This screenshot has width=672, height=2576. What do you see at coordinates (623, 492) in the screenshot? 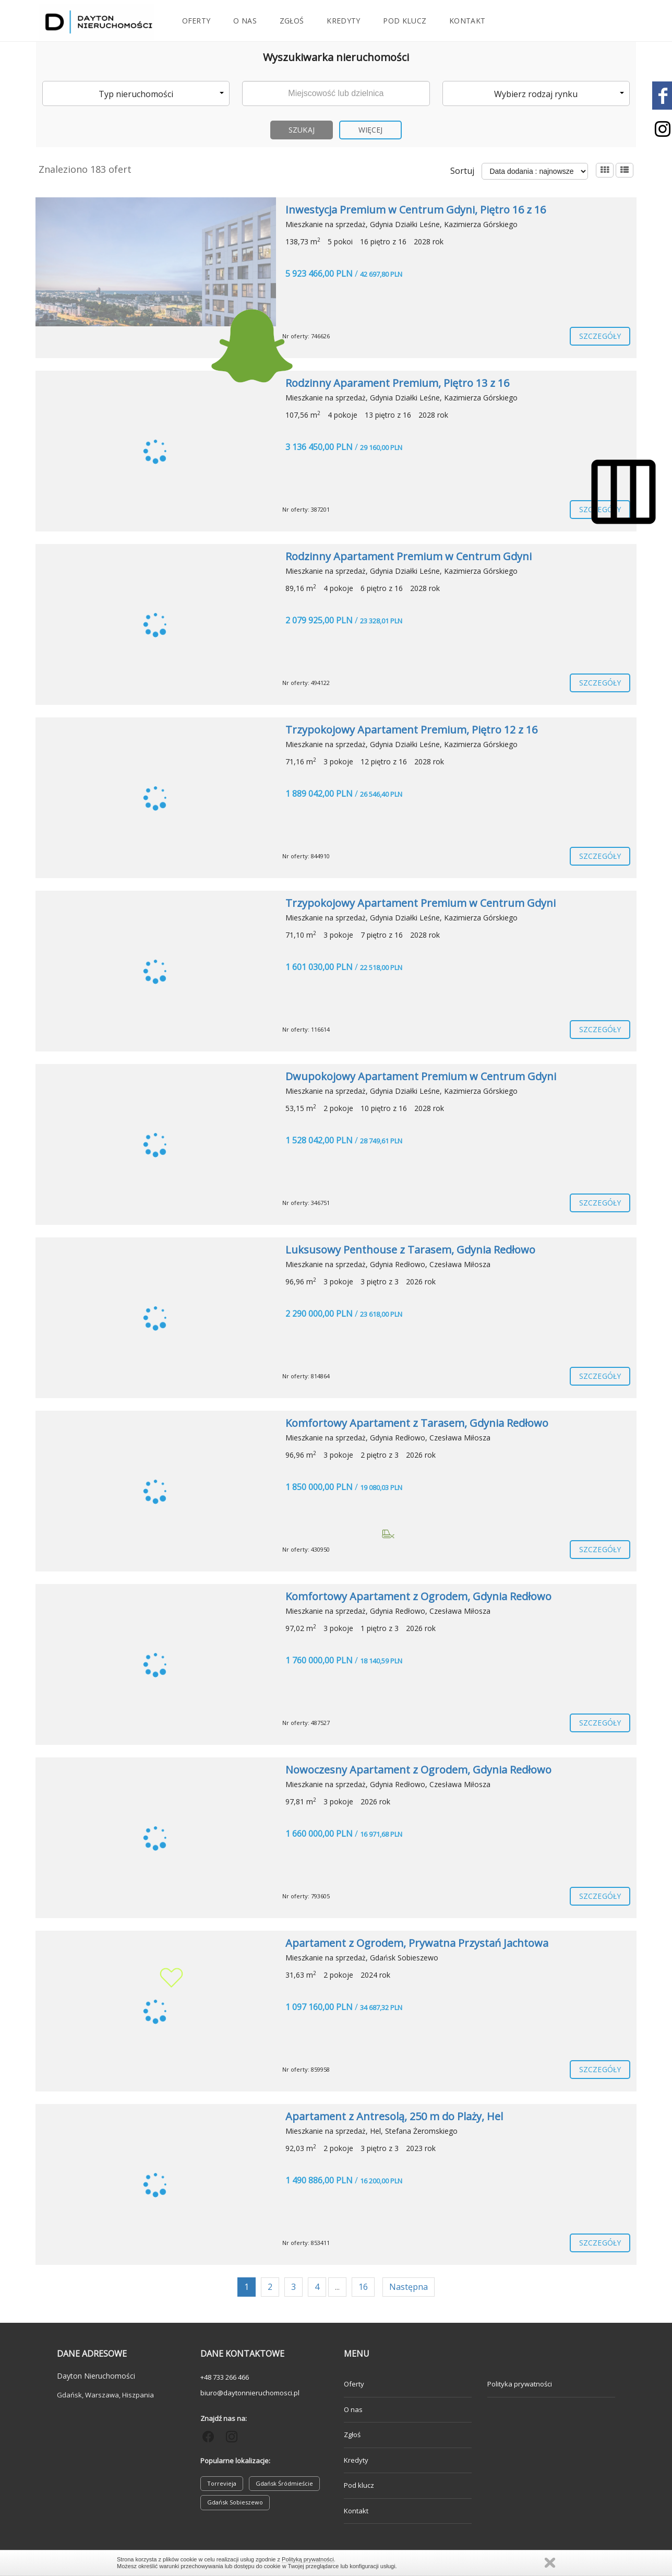
I see `switch to three-column layout` at bounding box center [623, 492].